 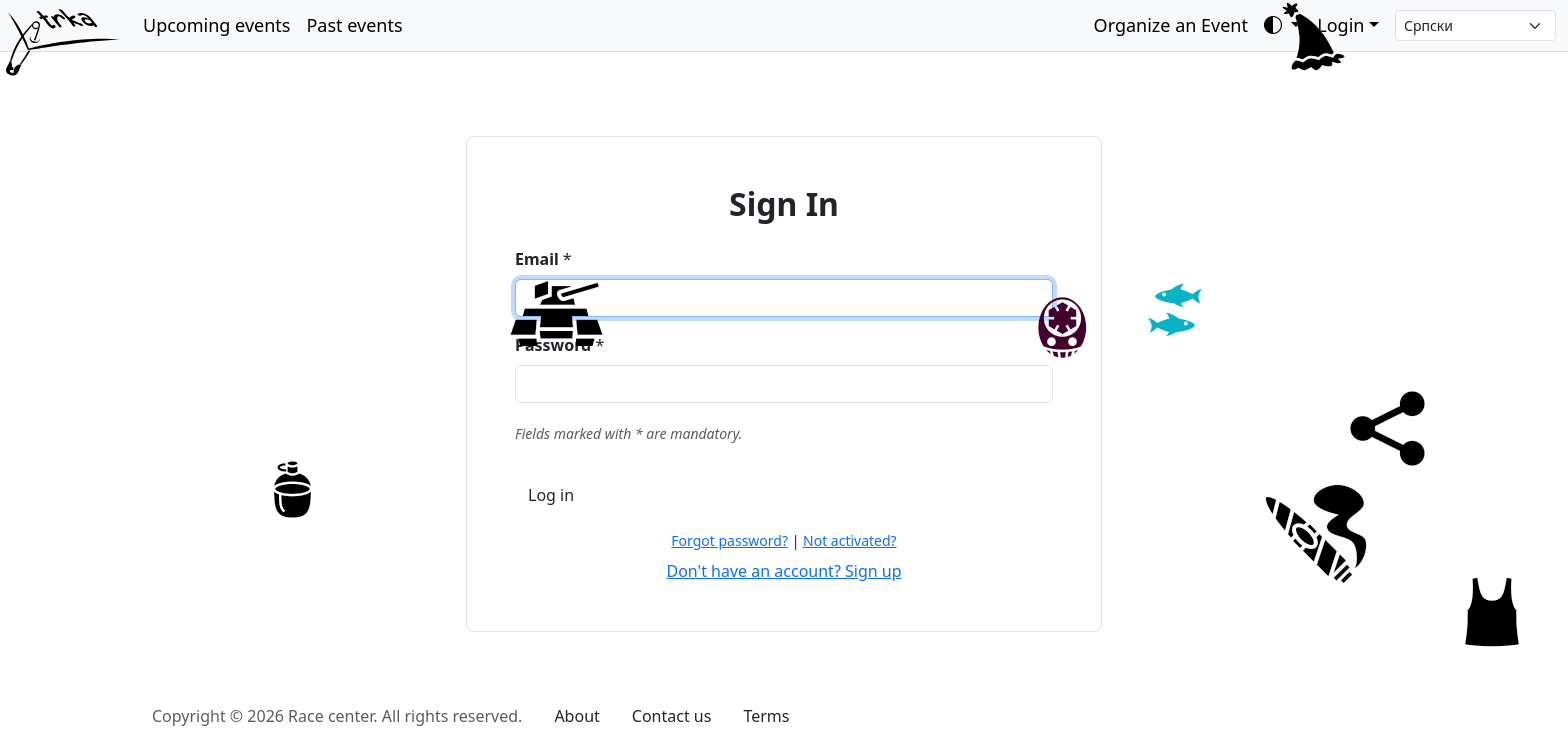 I want to click on browse sleeveless tops in clothing store, so click(x=1492, y=612).